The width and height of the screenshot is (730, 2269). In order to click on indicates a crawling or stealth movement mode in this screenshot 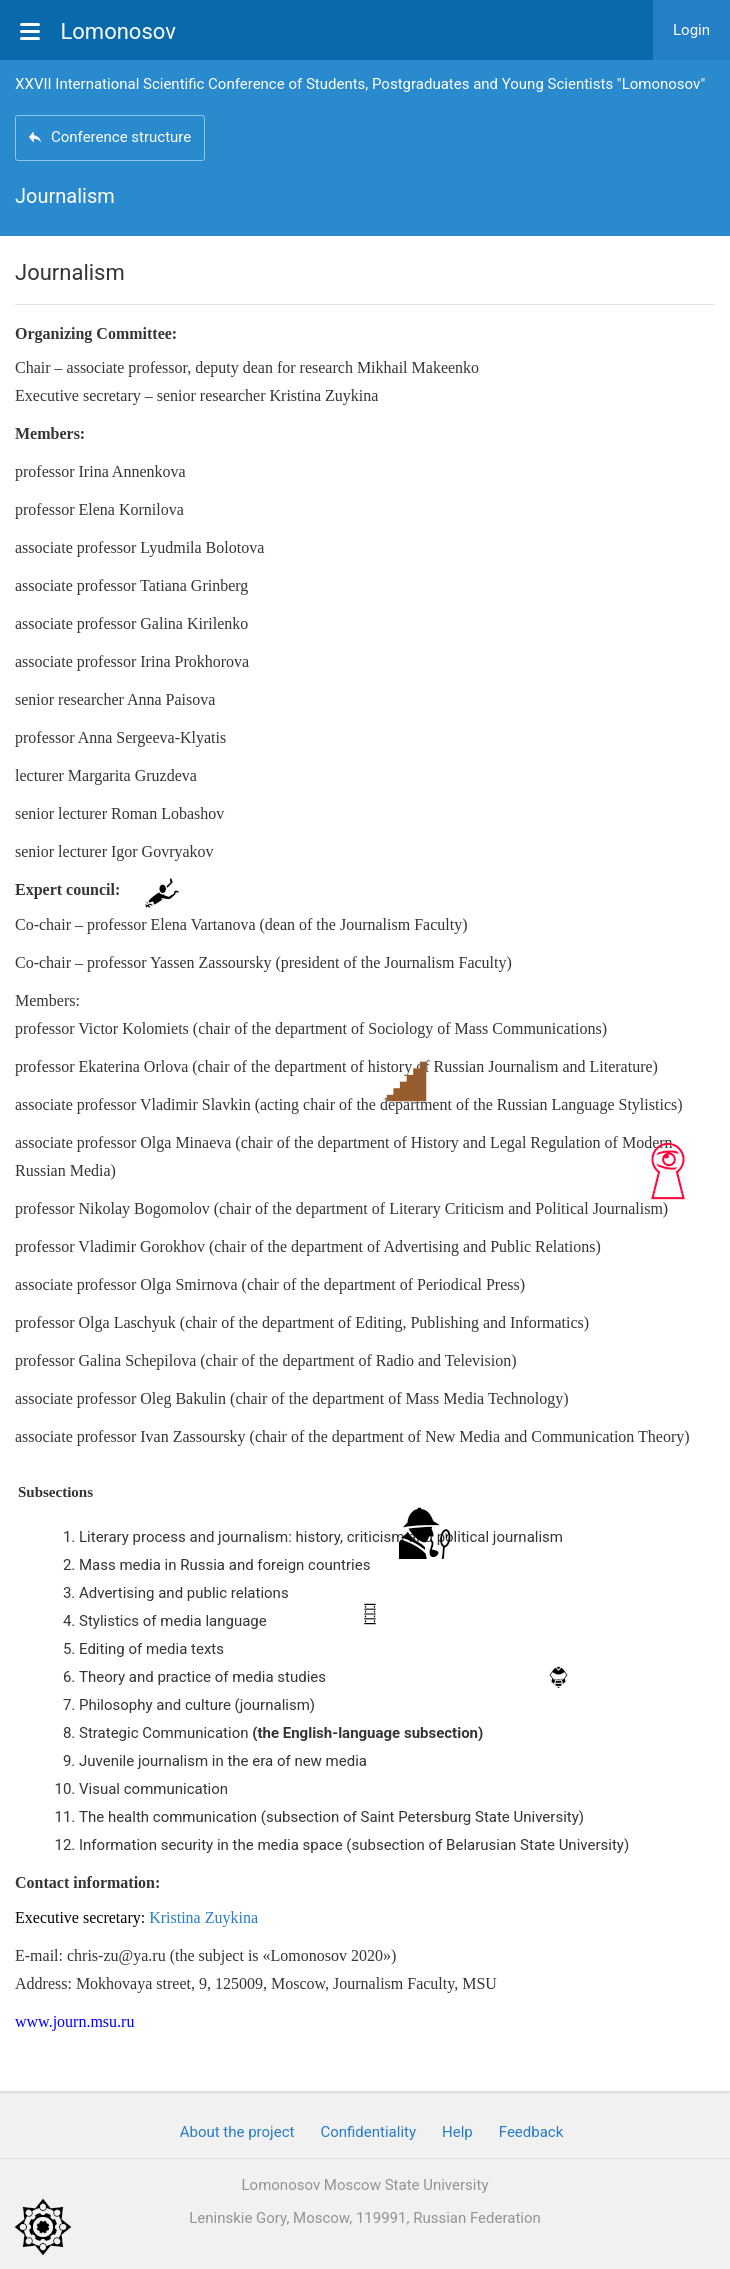, I will do `click(162, 893)`.